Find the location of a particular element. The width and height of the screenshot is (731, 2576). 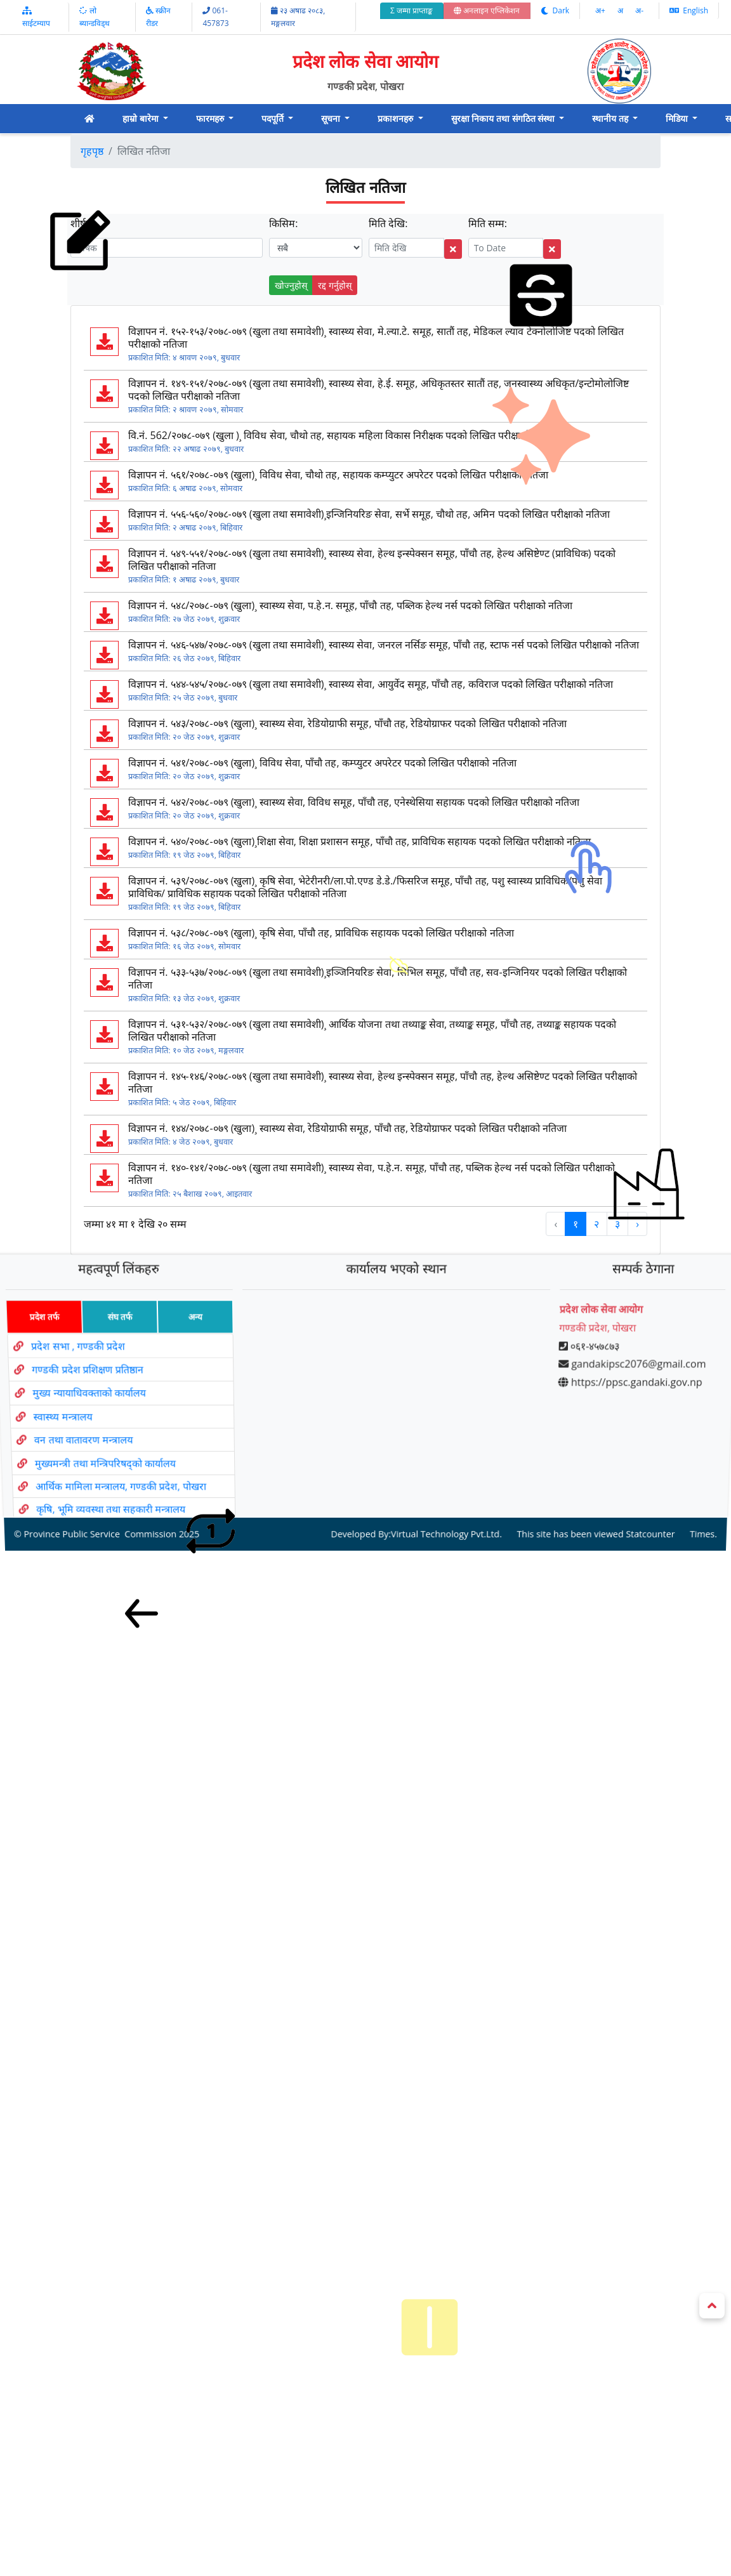

tap to interact with this element is located at coordinates (588, 868).